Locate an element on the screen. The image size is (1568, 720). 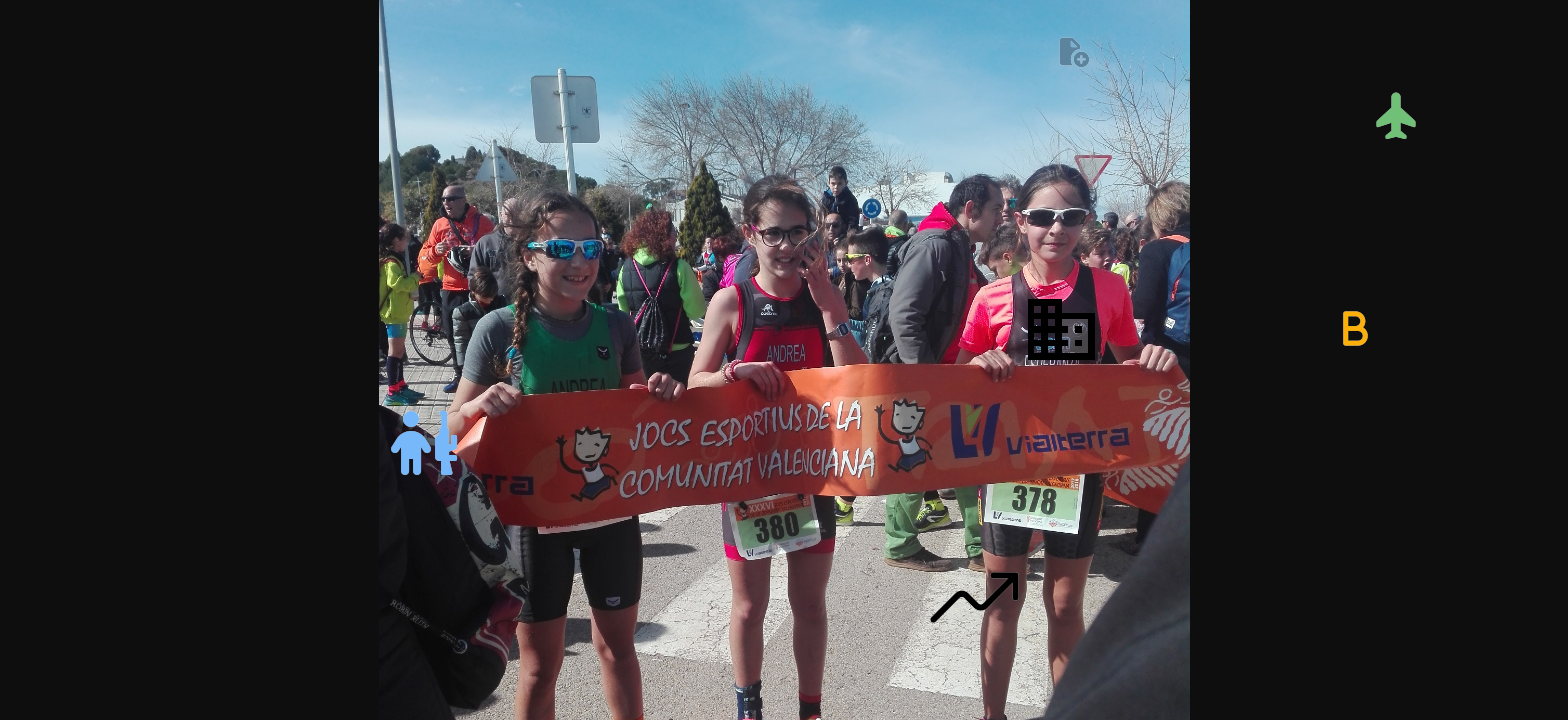
view trending or popular content is located at coordinates (974, 597).